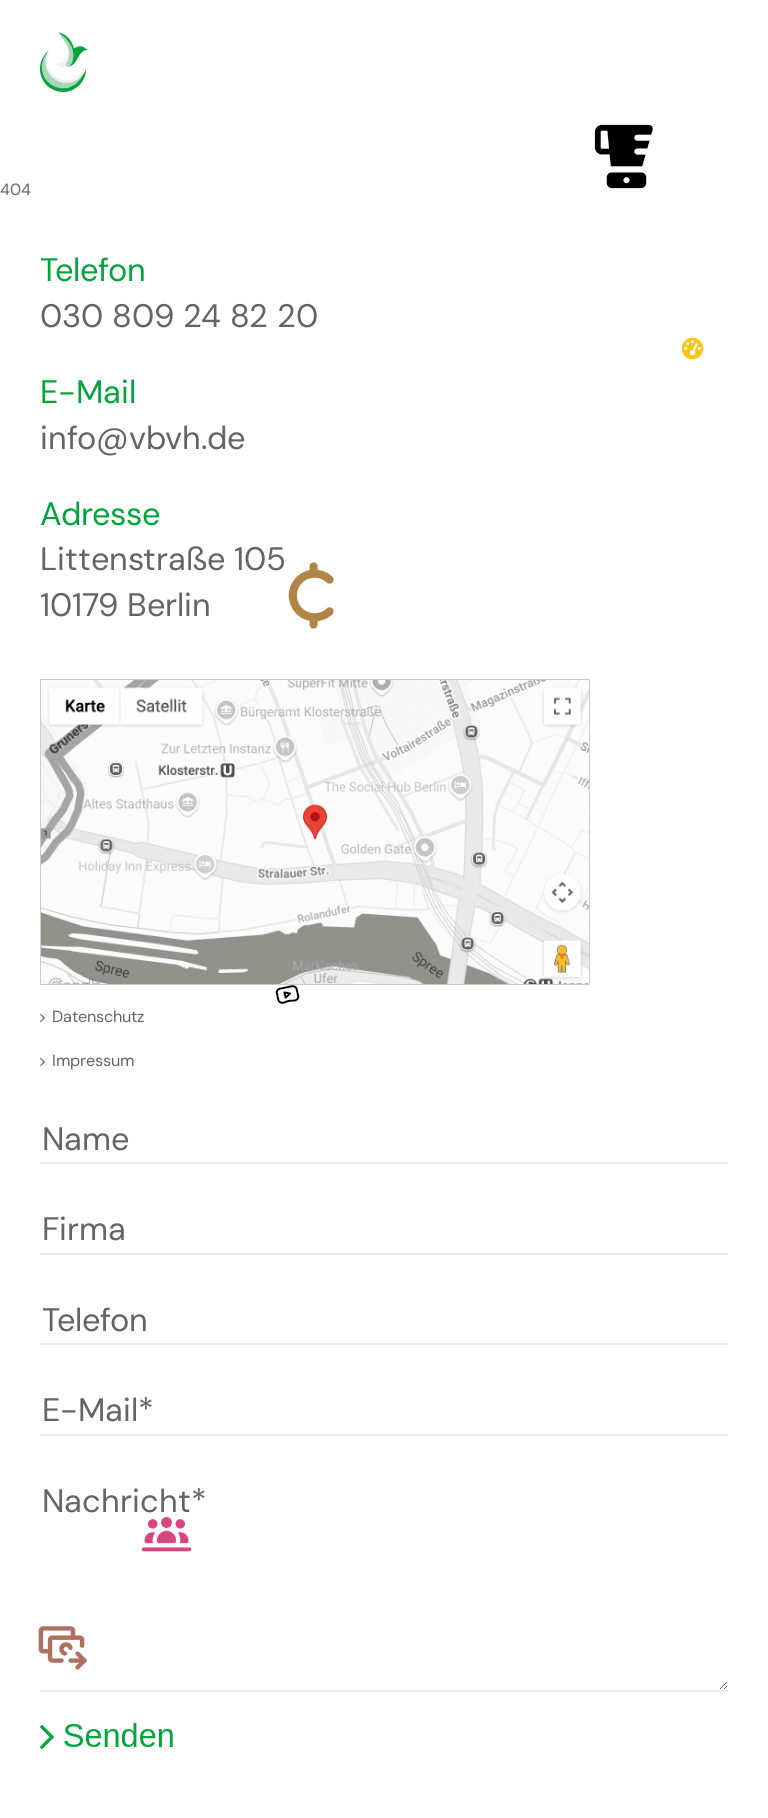 The height and width of the screenshot is (1818, 768). What do you see at coordinates (626, 156) in the screenshot?
I see `access blender 3D software` at bounding box center [626, 156].